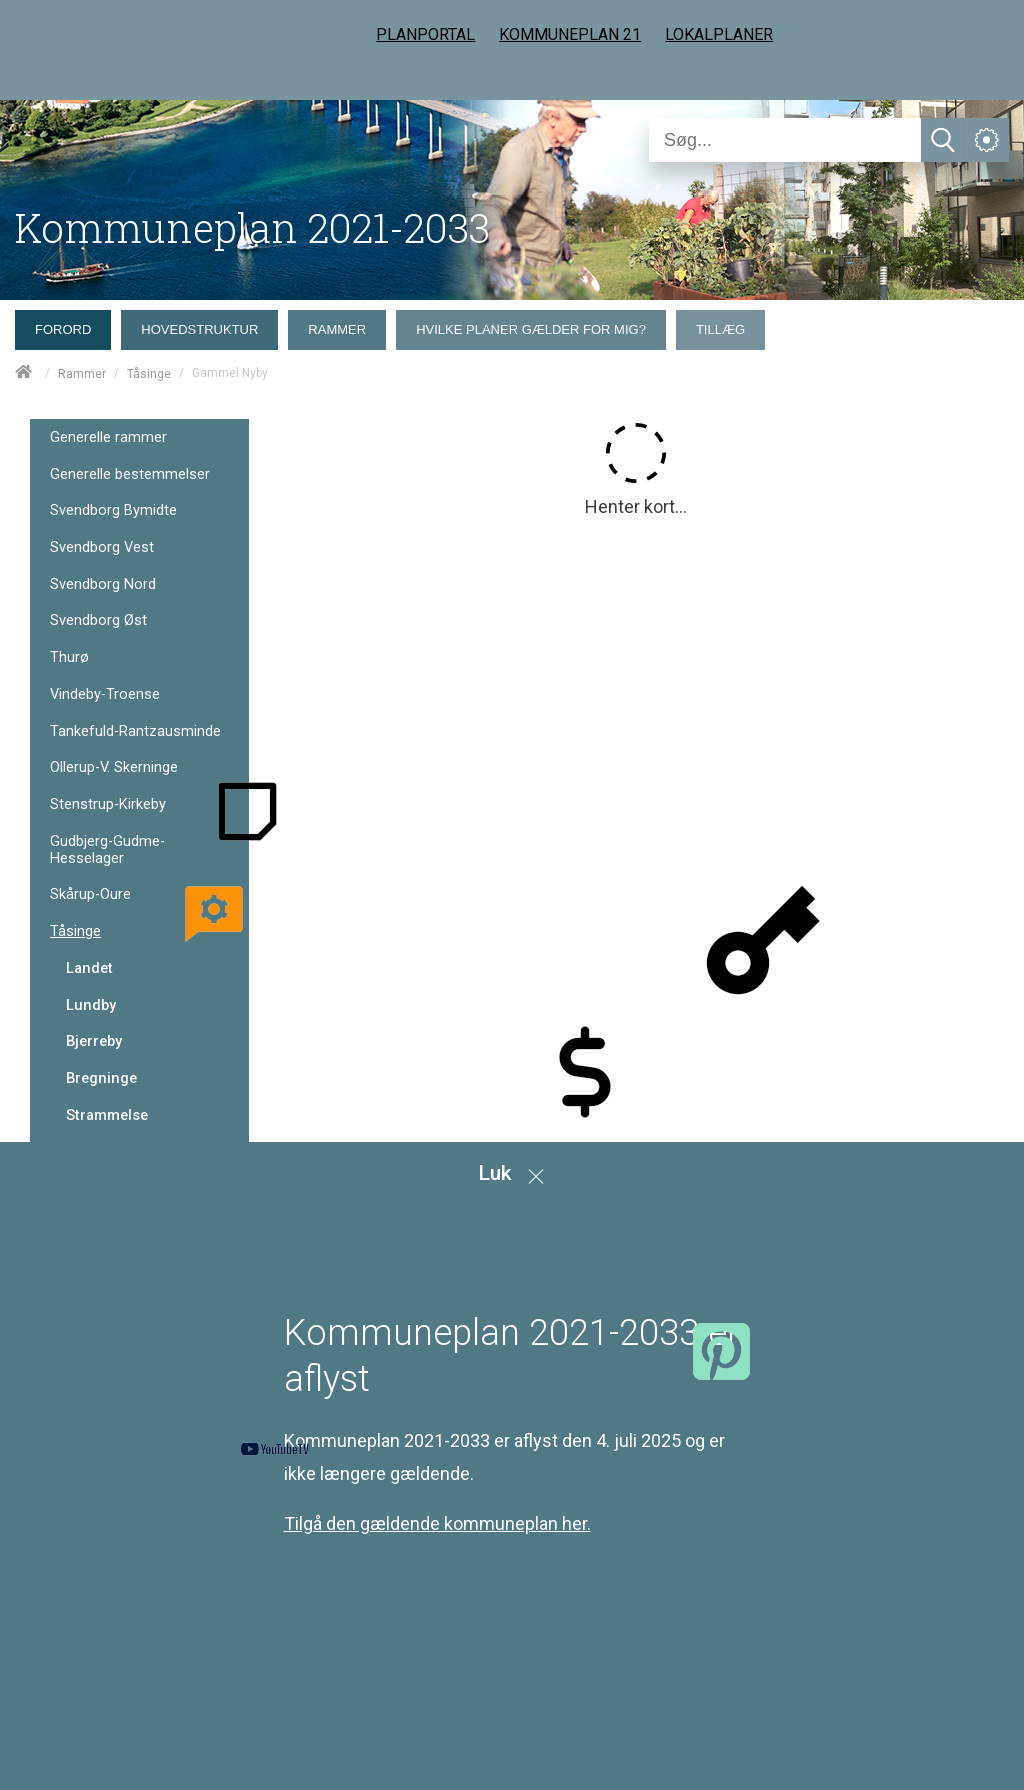  What do you see at coordinates (214, 912) in the screenshot?
I see `open chat settings` at bounding box center [214, 912].